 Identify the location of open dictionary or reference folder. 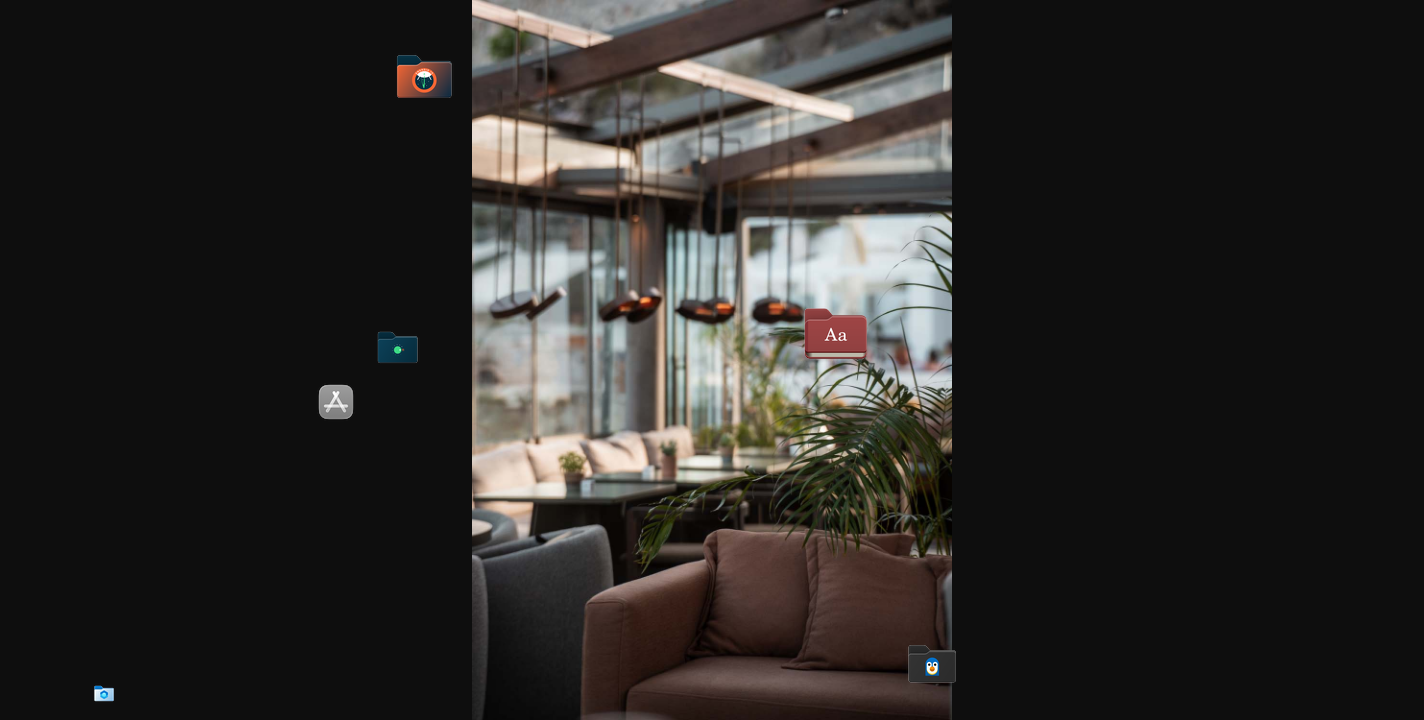
(835, 334).